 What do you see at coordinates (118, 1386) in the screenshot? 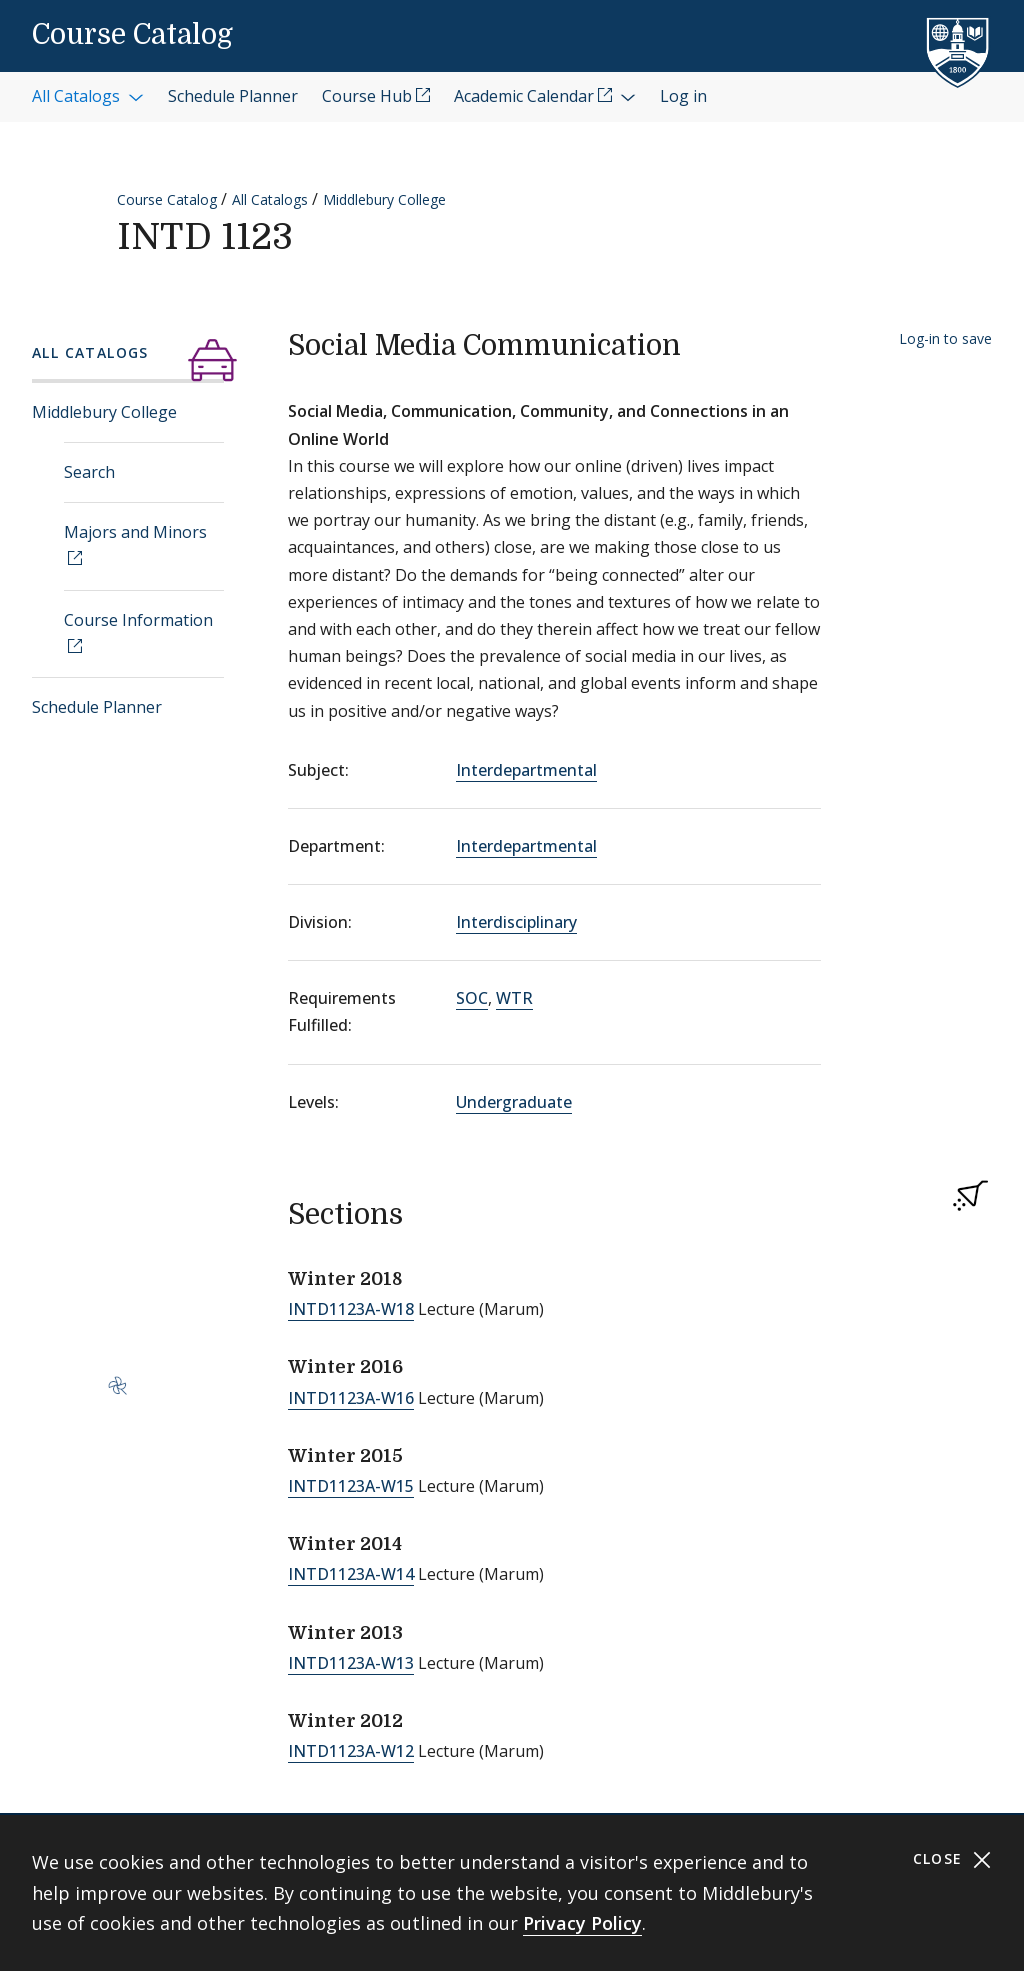
I see `indicates a playful or fun feature` at bounding box center [118, 1386].